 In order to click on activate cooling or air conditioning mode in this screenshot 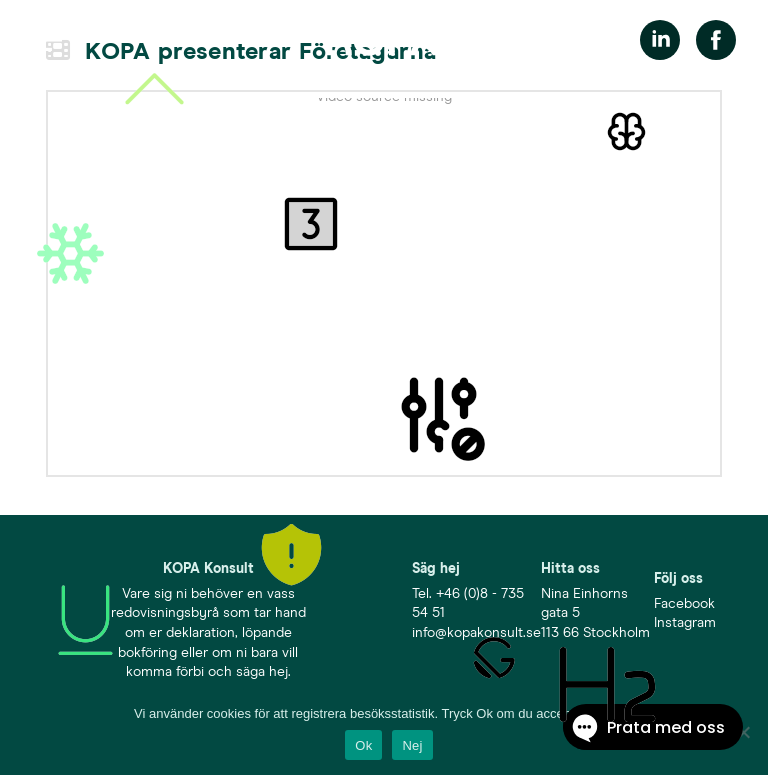, I will do `click(70, 253)`.